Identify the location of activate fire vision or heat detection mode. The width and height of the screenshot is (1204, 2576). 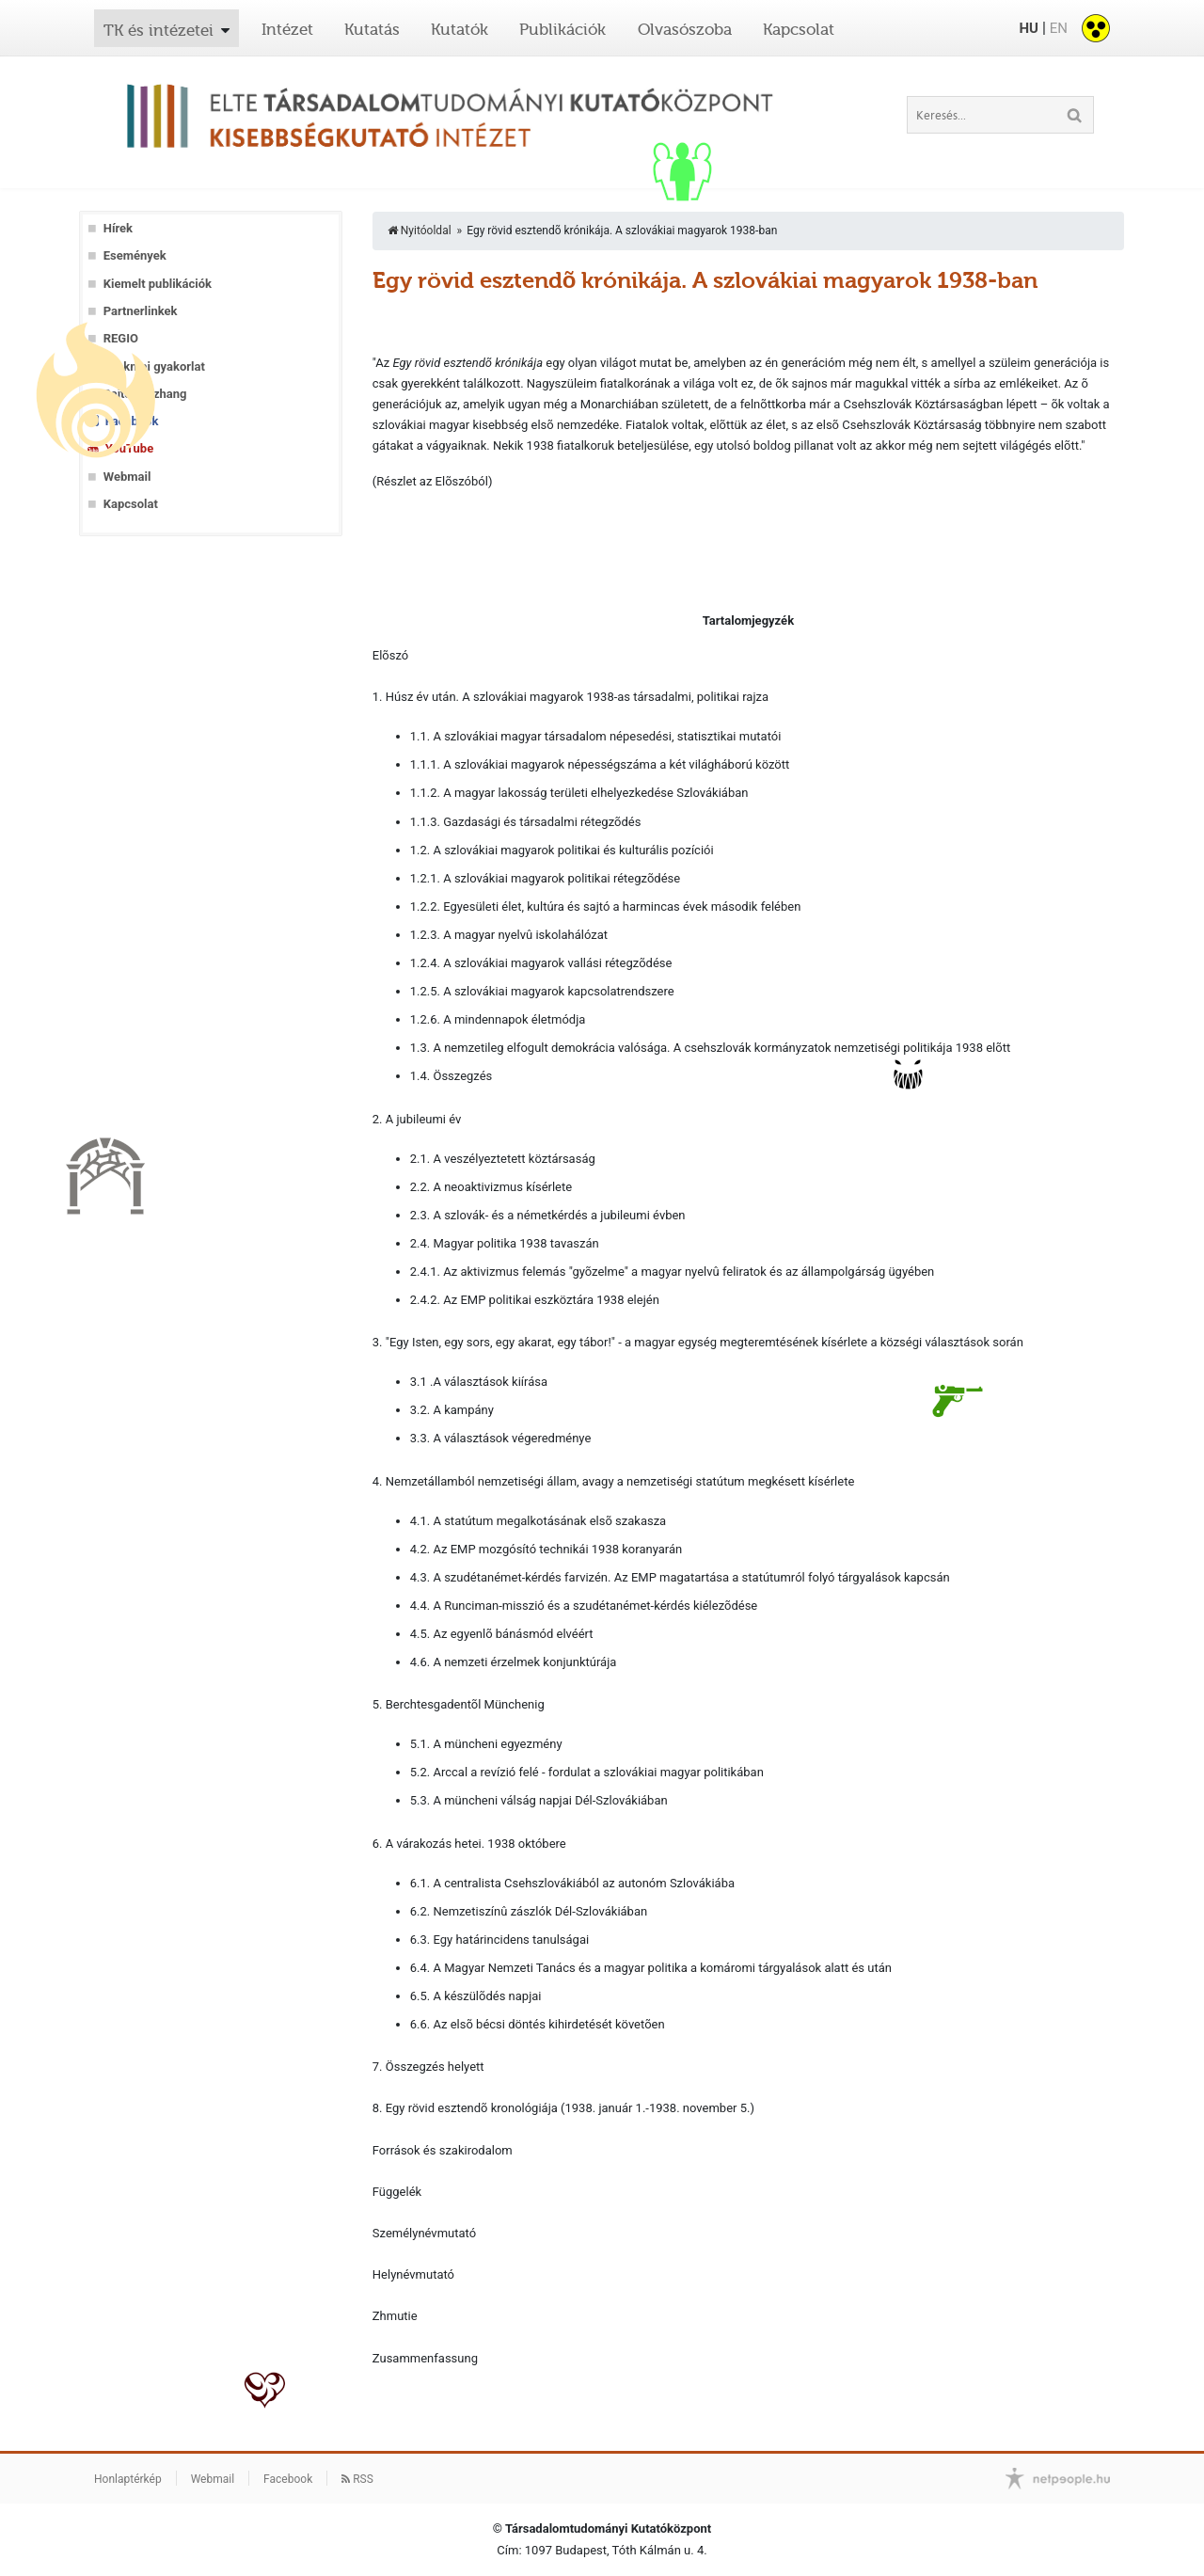
(93, 390).